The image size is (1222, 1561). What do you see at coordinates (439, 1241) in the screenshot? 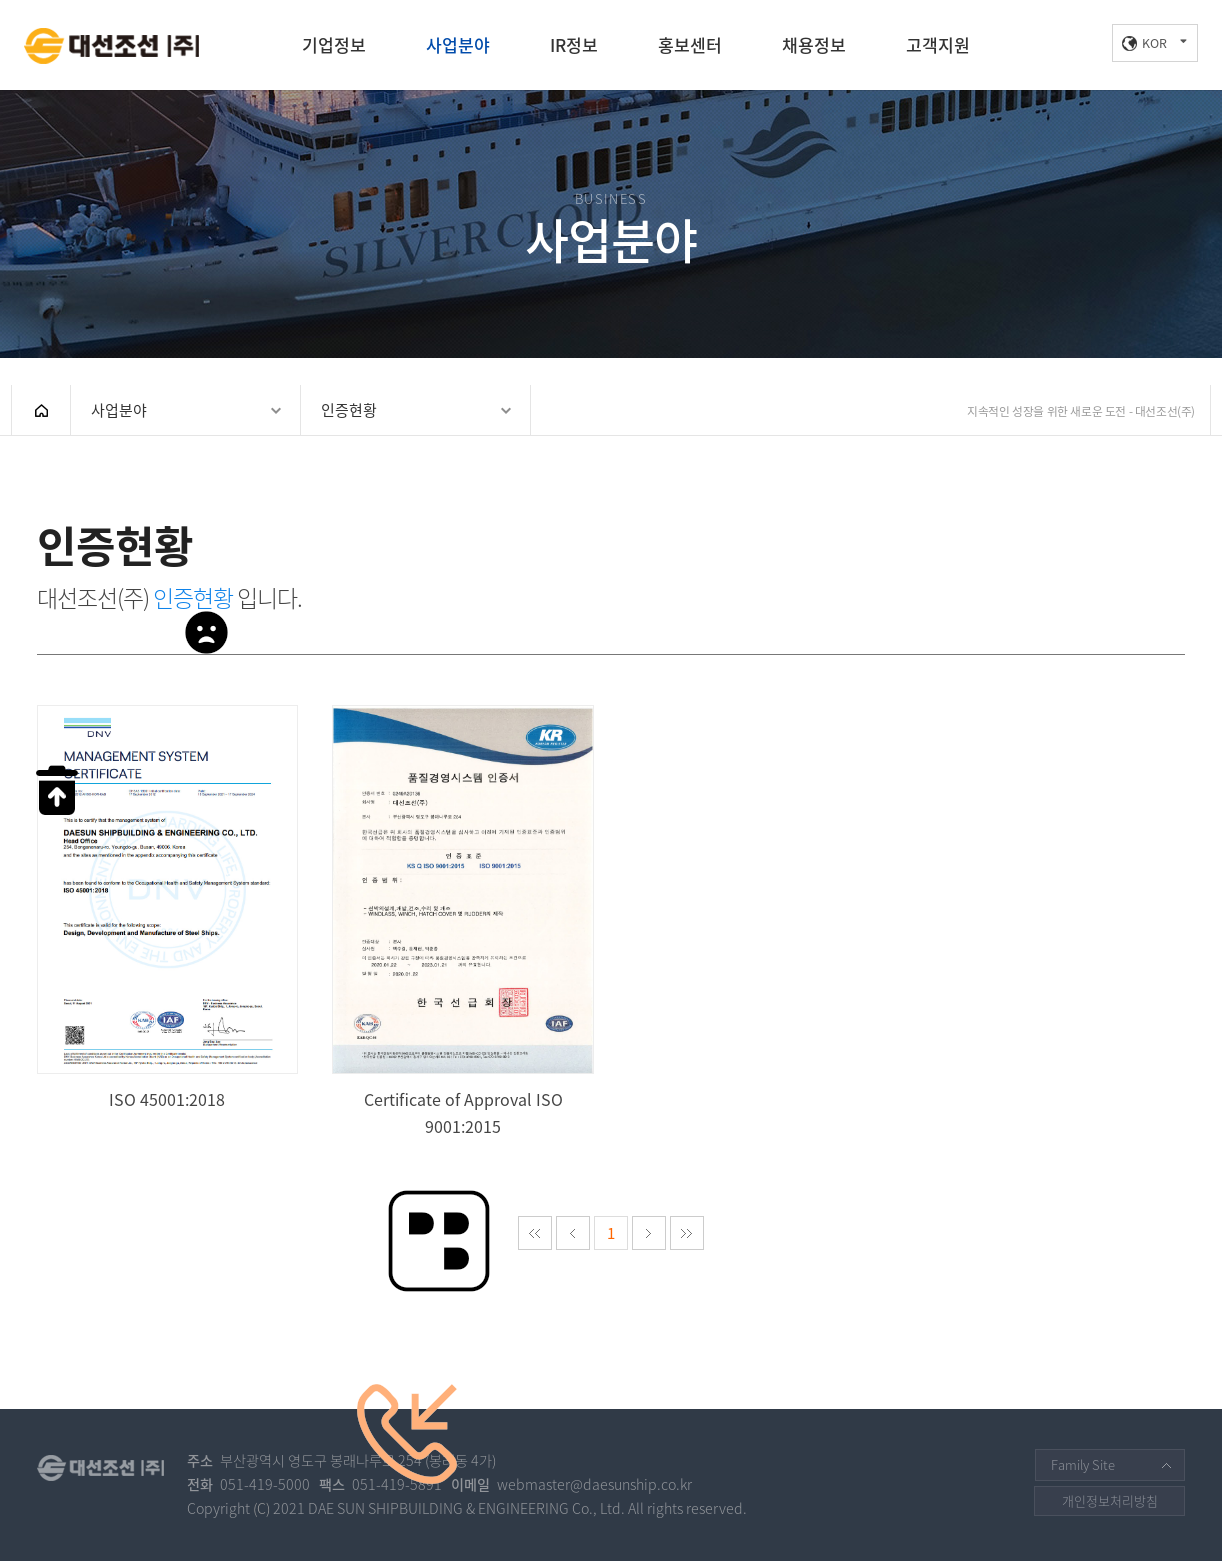
I see `perbyte brand logo` at bounding box center [439, 1241].